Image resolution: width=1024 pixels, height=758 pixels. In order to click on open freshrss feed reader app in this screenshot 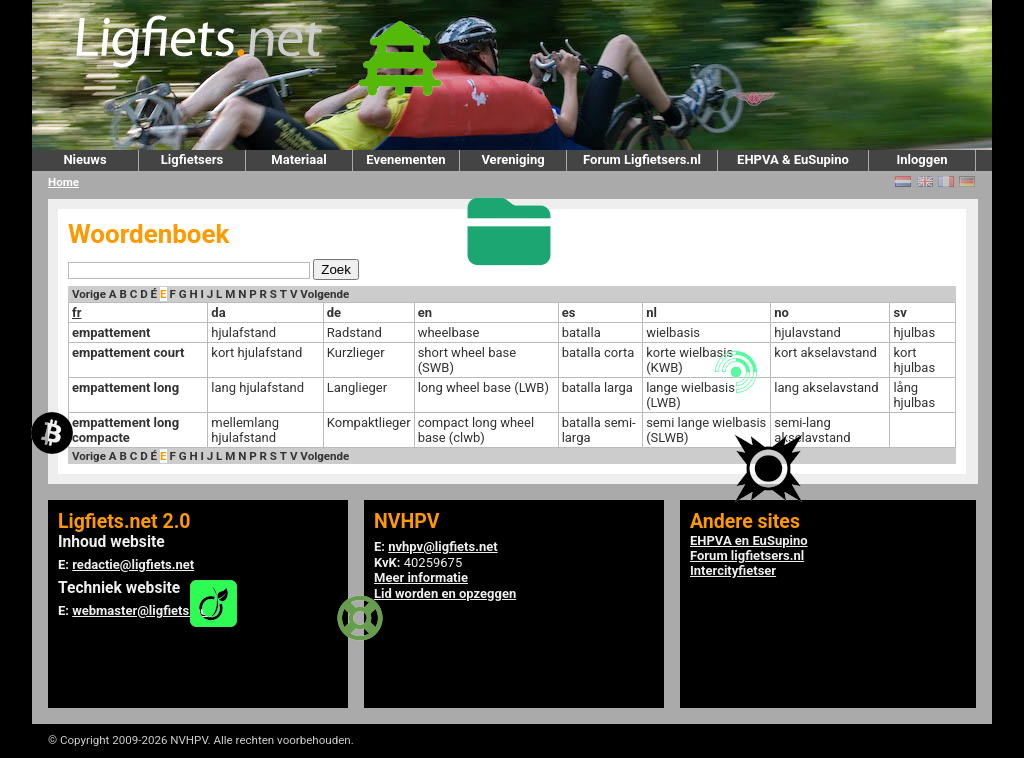, I will do `click(736, 372)`.